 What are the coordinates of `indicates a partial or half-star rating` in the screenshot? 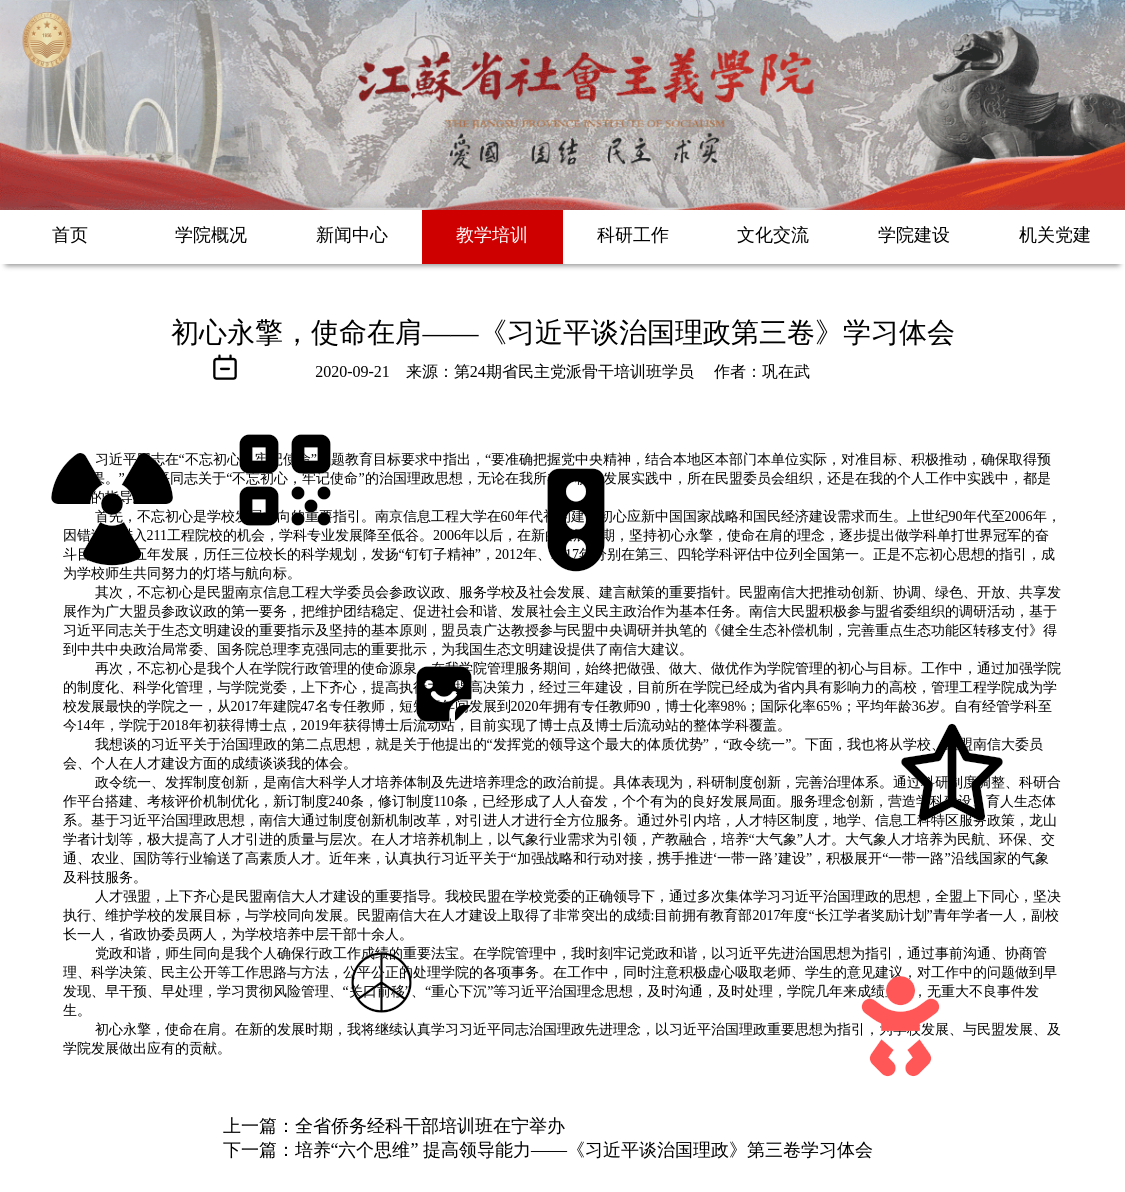 It's located at (952, 777).